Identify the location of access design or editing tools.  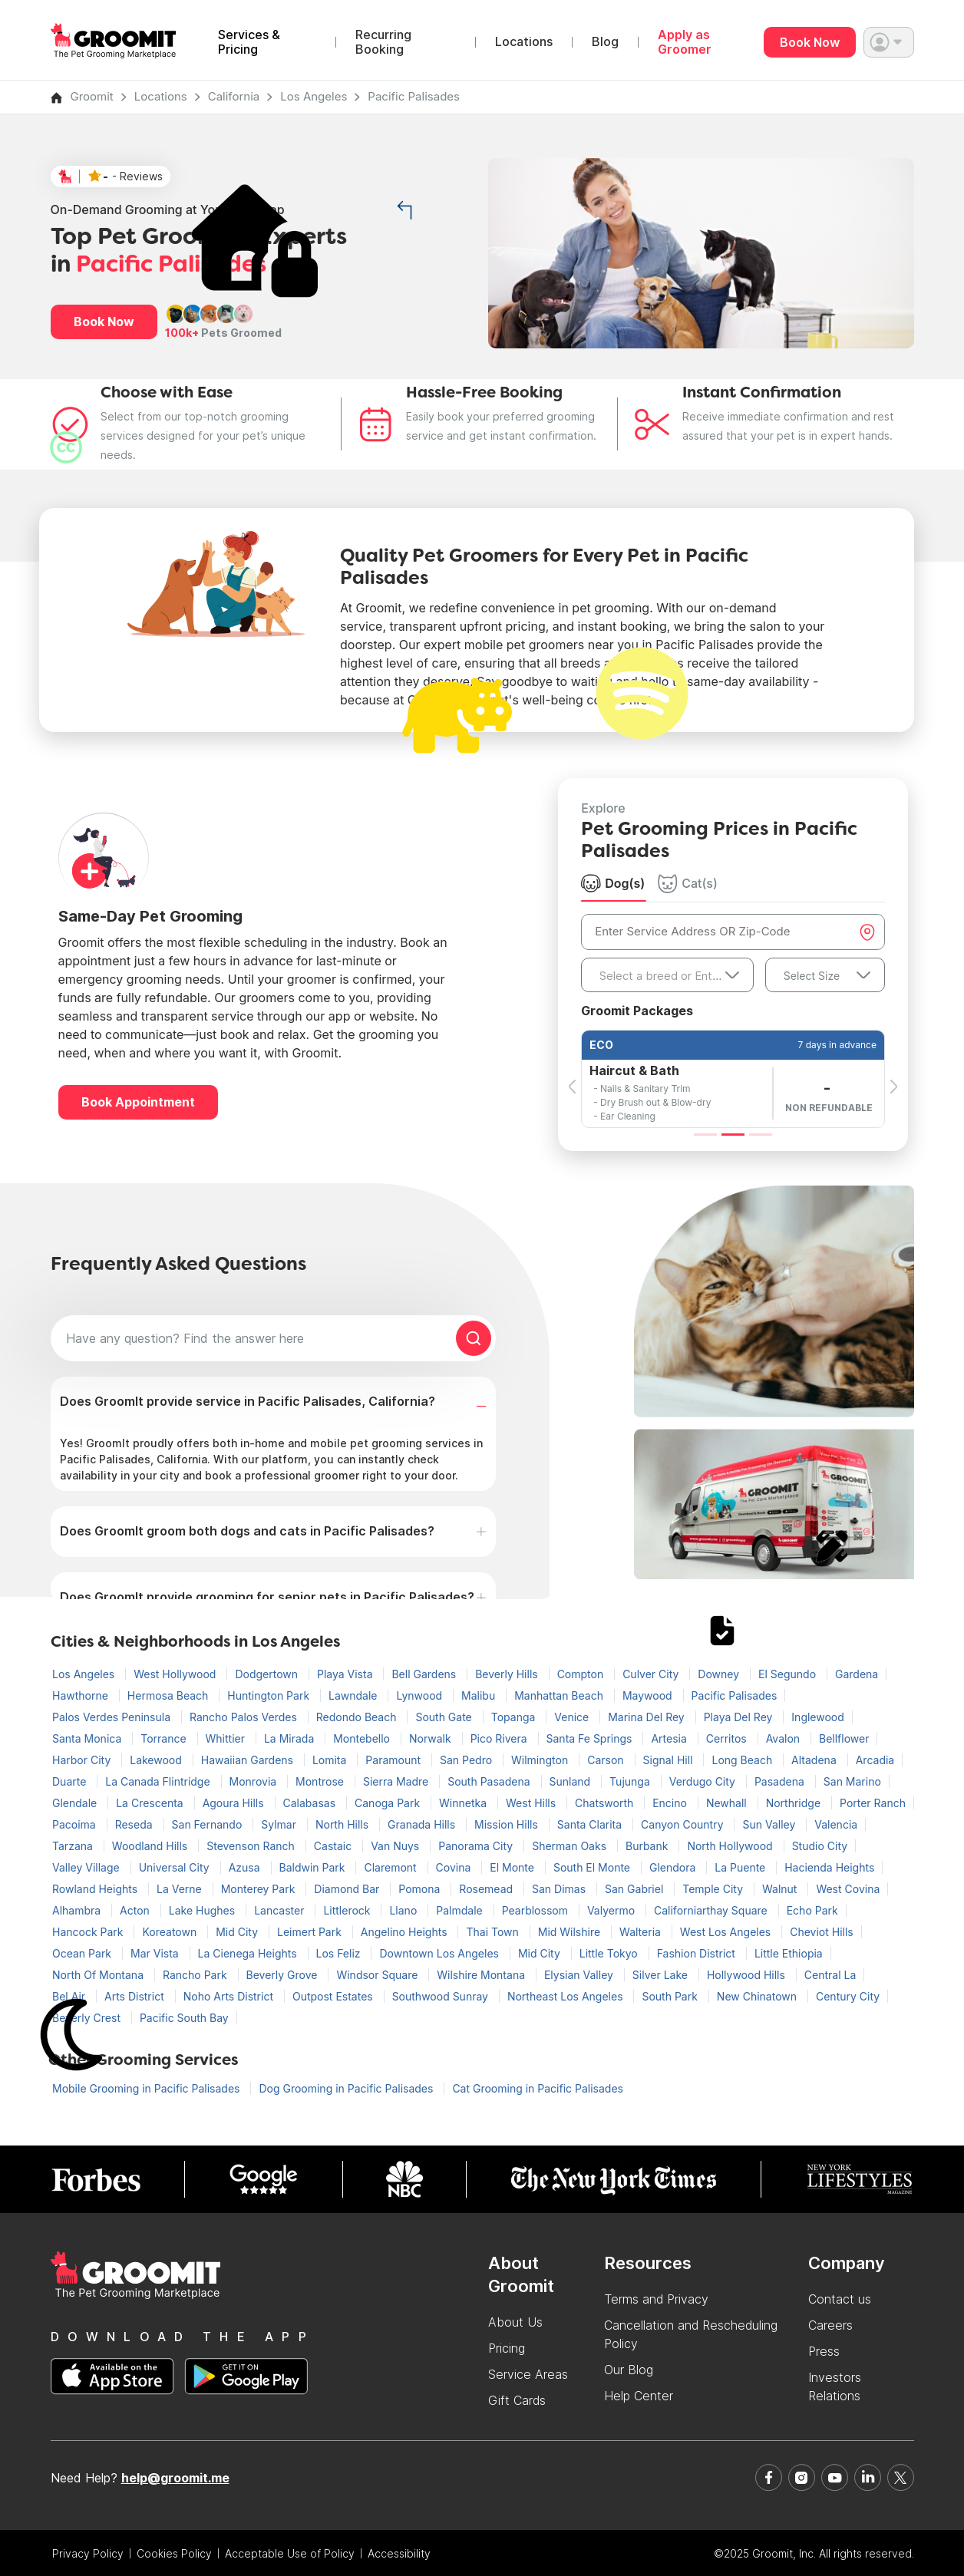
(832, 1546).